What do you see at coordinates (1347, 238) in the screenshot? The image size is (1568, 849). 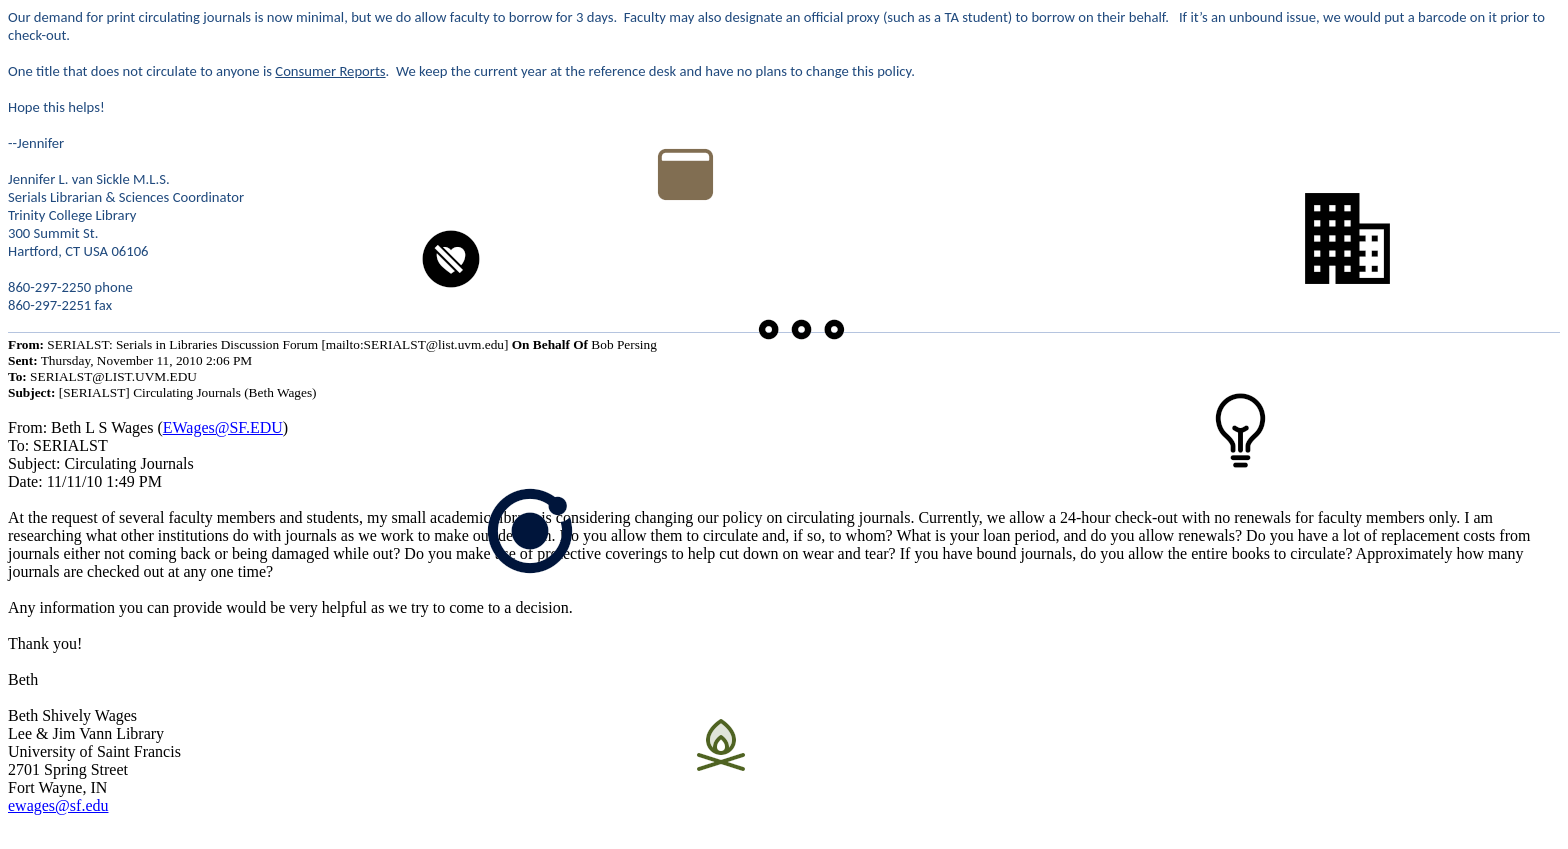 I see `view business or company information` at bounding box center [1347, 238].